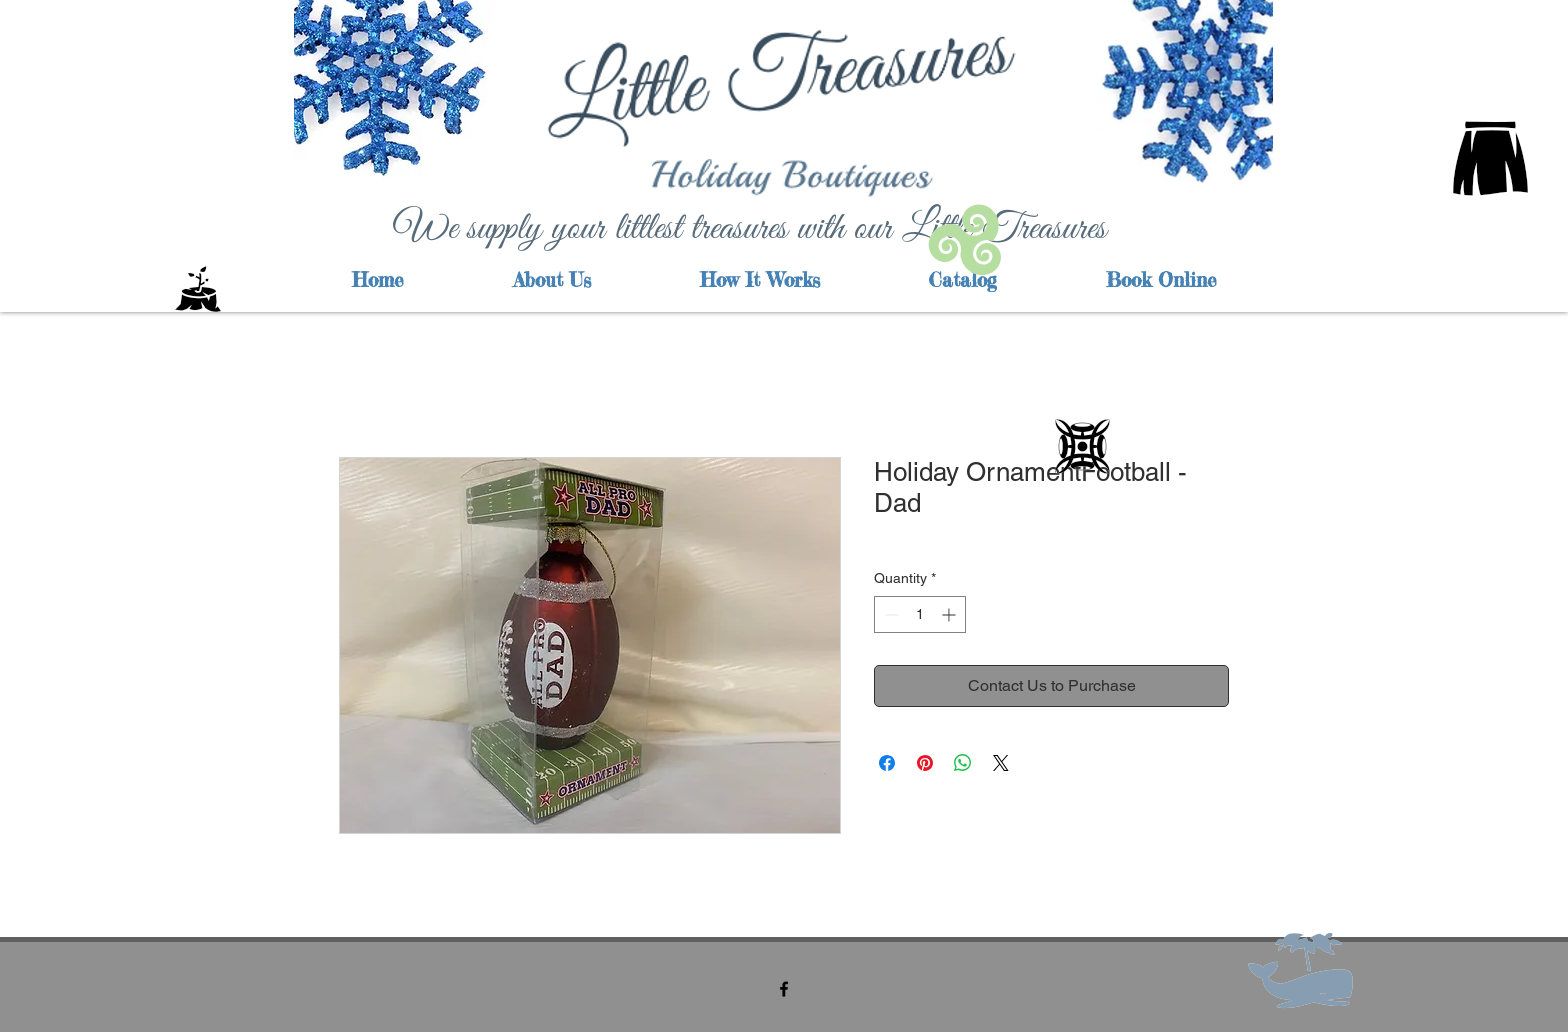 Image resolution: width=1568 pixels, height=1032 pixels. I want to click on decorative geometric pattern or ornamental design element, so click(1082, 446).